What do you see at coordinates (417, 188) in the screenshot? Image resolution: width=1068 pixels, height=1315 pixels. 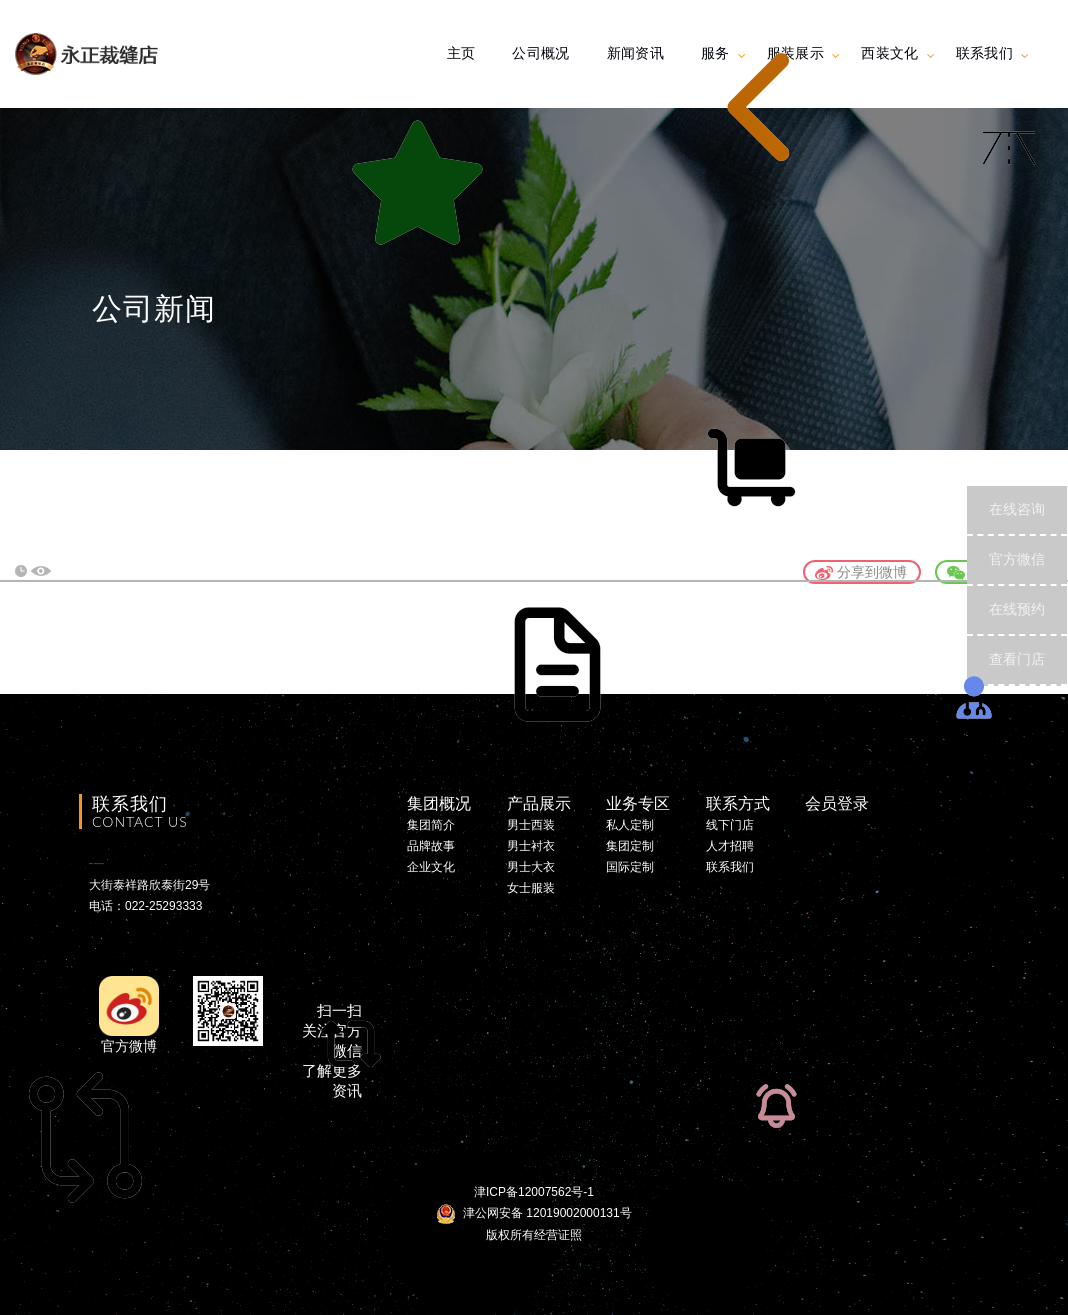 I see `mark item as favorite` at bounding box center [417, 188].